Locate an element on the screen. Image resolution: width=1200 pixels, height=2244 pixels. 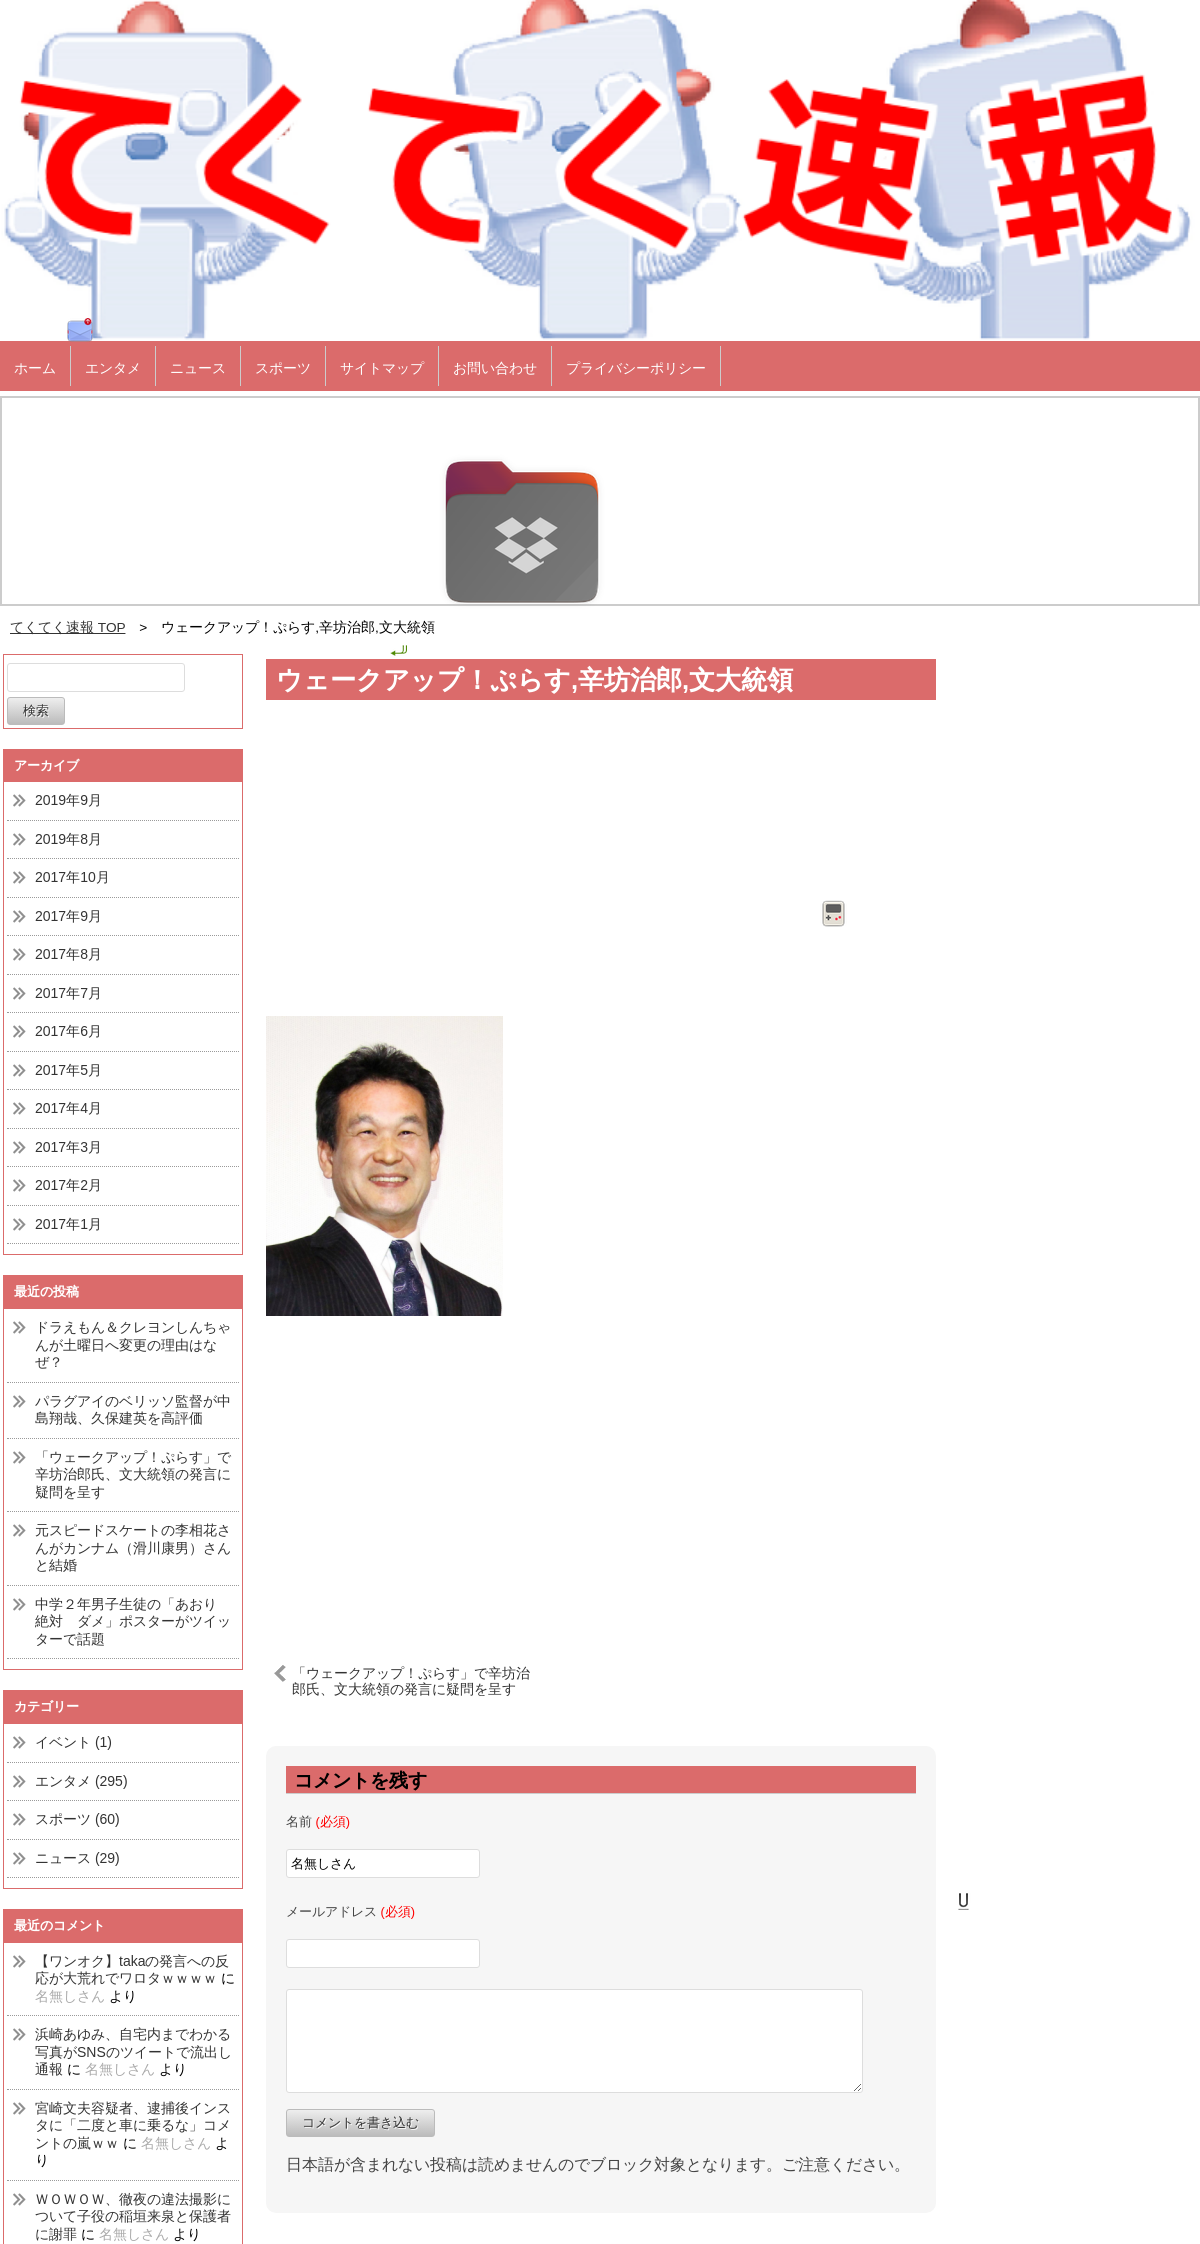
open dropbox synced folder is located at coordinates (522, 532).